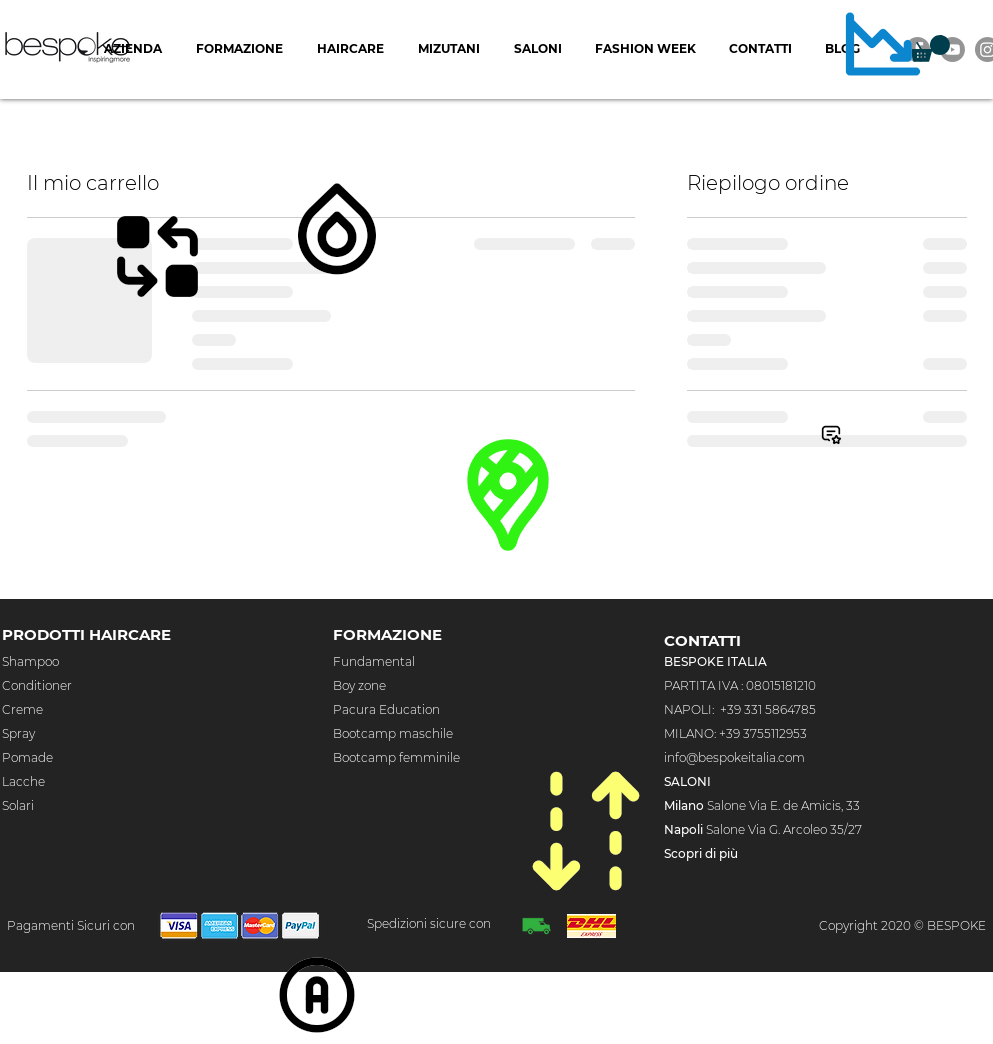 The image size is (993, 1044). What do you see at coordinates (831, 434) in the screenshot?
I see `view starred or favorite messages` at bounding box center [831, 434].